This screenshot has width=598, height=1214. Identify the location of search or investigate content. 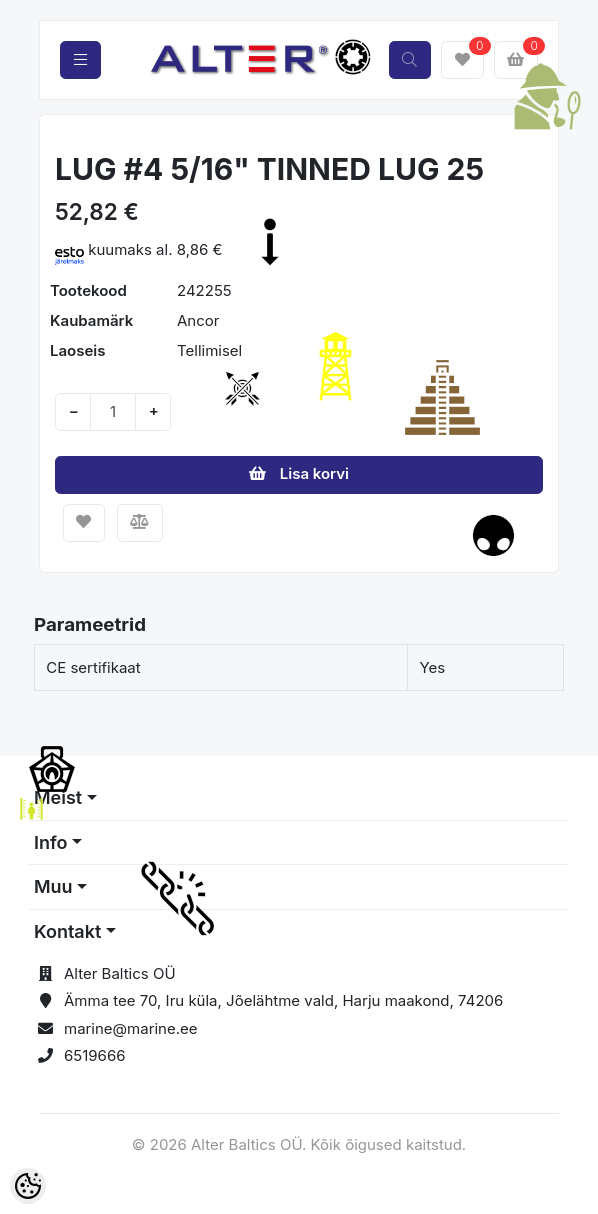
(548, 96).